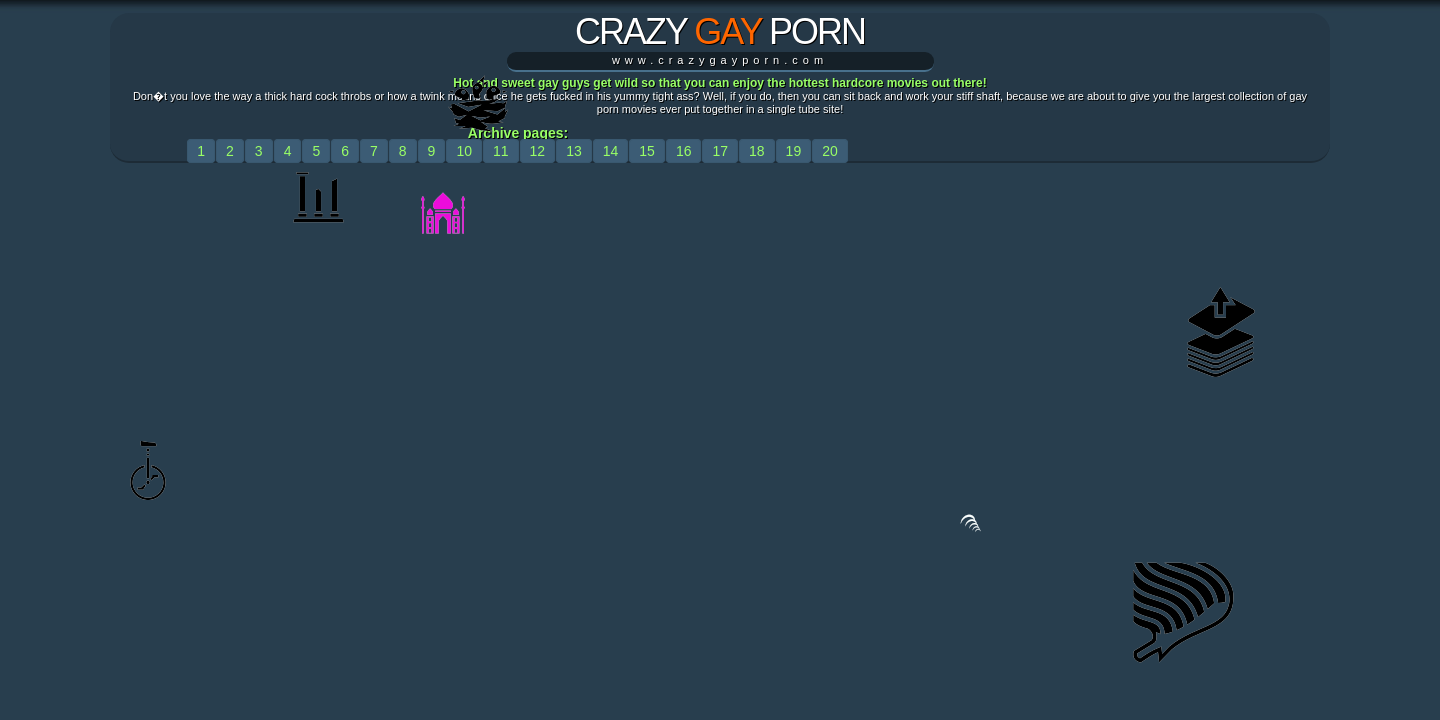 The image size is (1440, 720). Describe the element at coordinates (477, 102) in the screenshot. I see `view your nest or home feed` at that location.